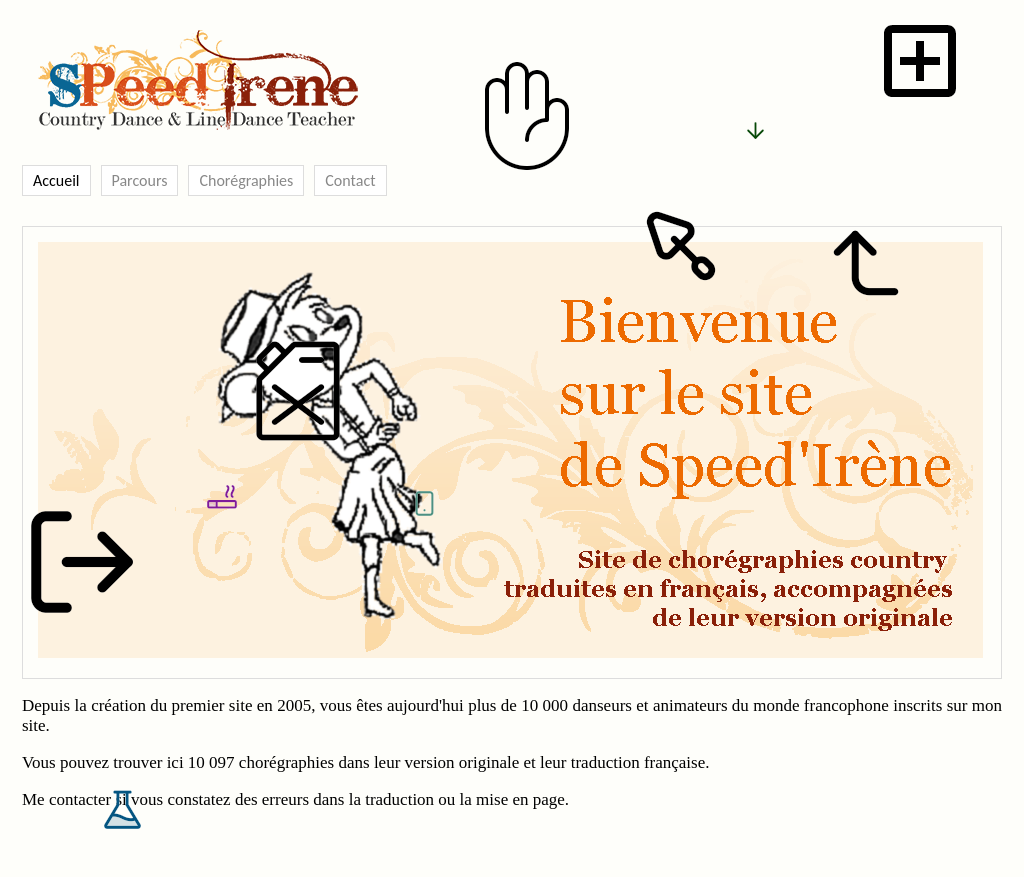 This screenshot has width=1024, height=877. Describe the element at coordinates (82, 562) in the screenshot. I see `log out of your account` at that location.